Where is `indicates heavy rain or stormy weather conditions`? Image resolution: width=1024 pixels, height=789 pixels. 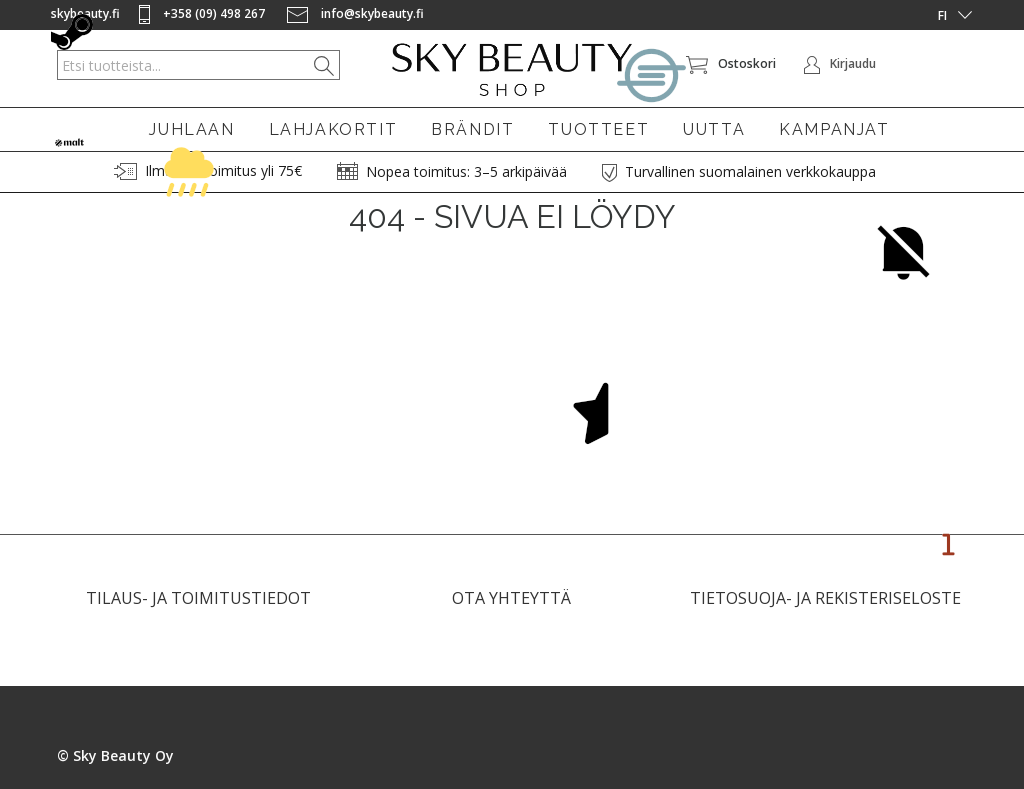 indicates heavy rain or stormy weather conditions is located at coordinates (189, 172).